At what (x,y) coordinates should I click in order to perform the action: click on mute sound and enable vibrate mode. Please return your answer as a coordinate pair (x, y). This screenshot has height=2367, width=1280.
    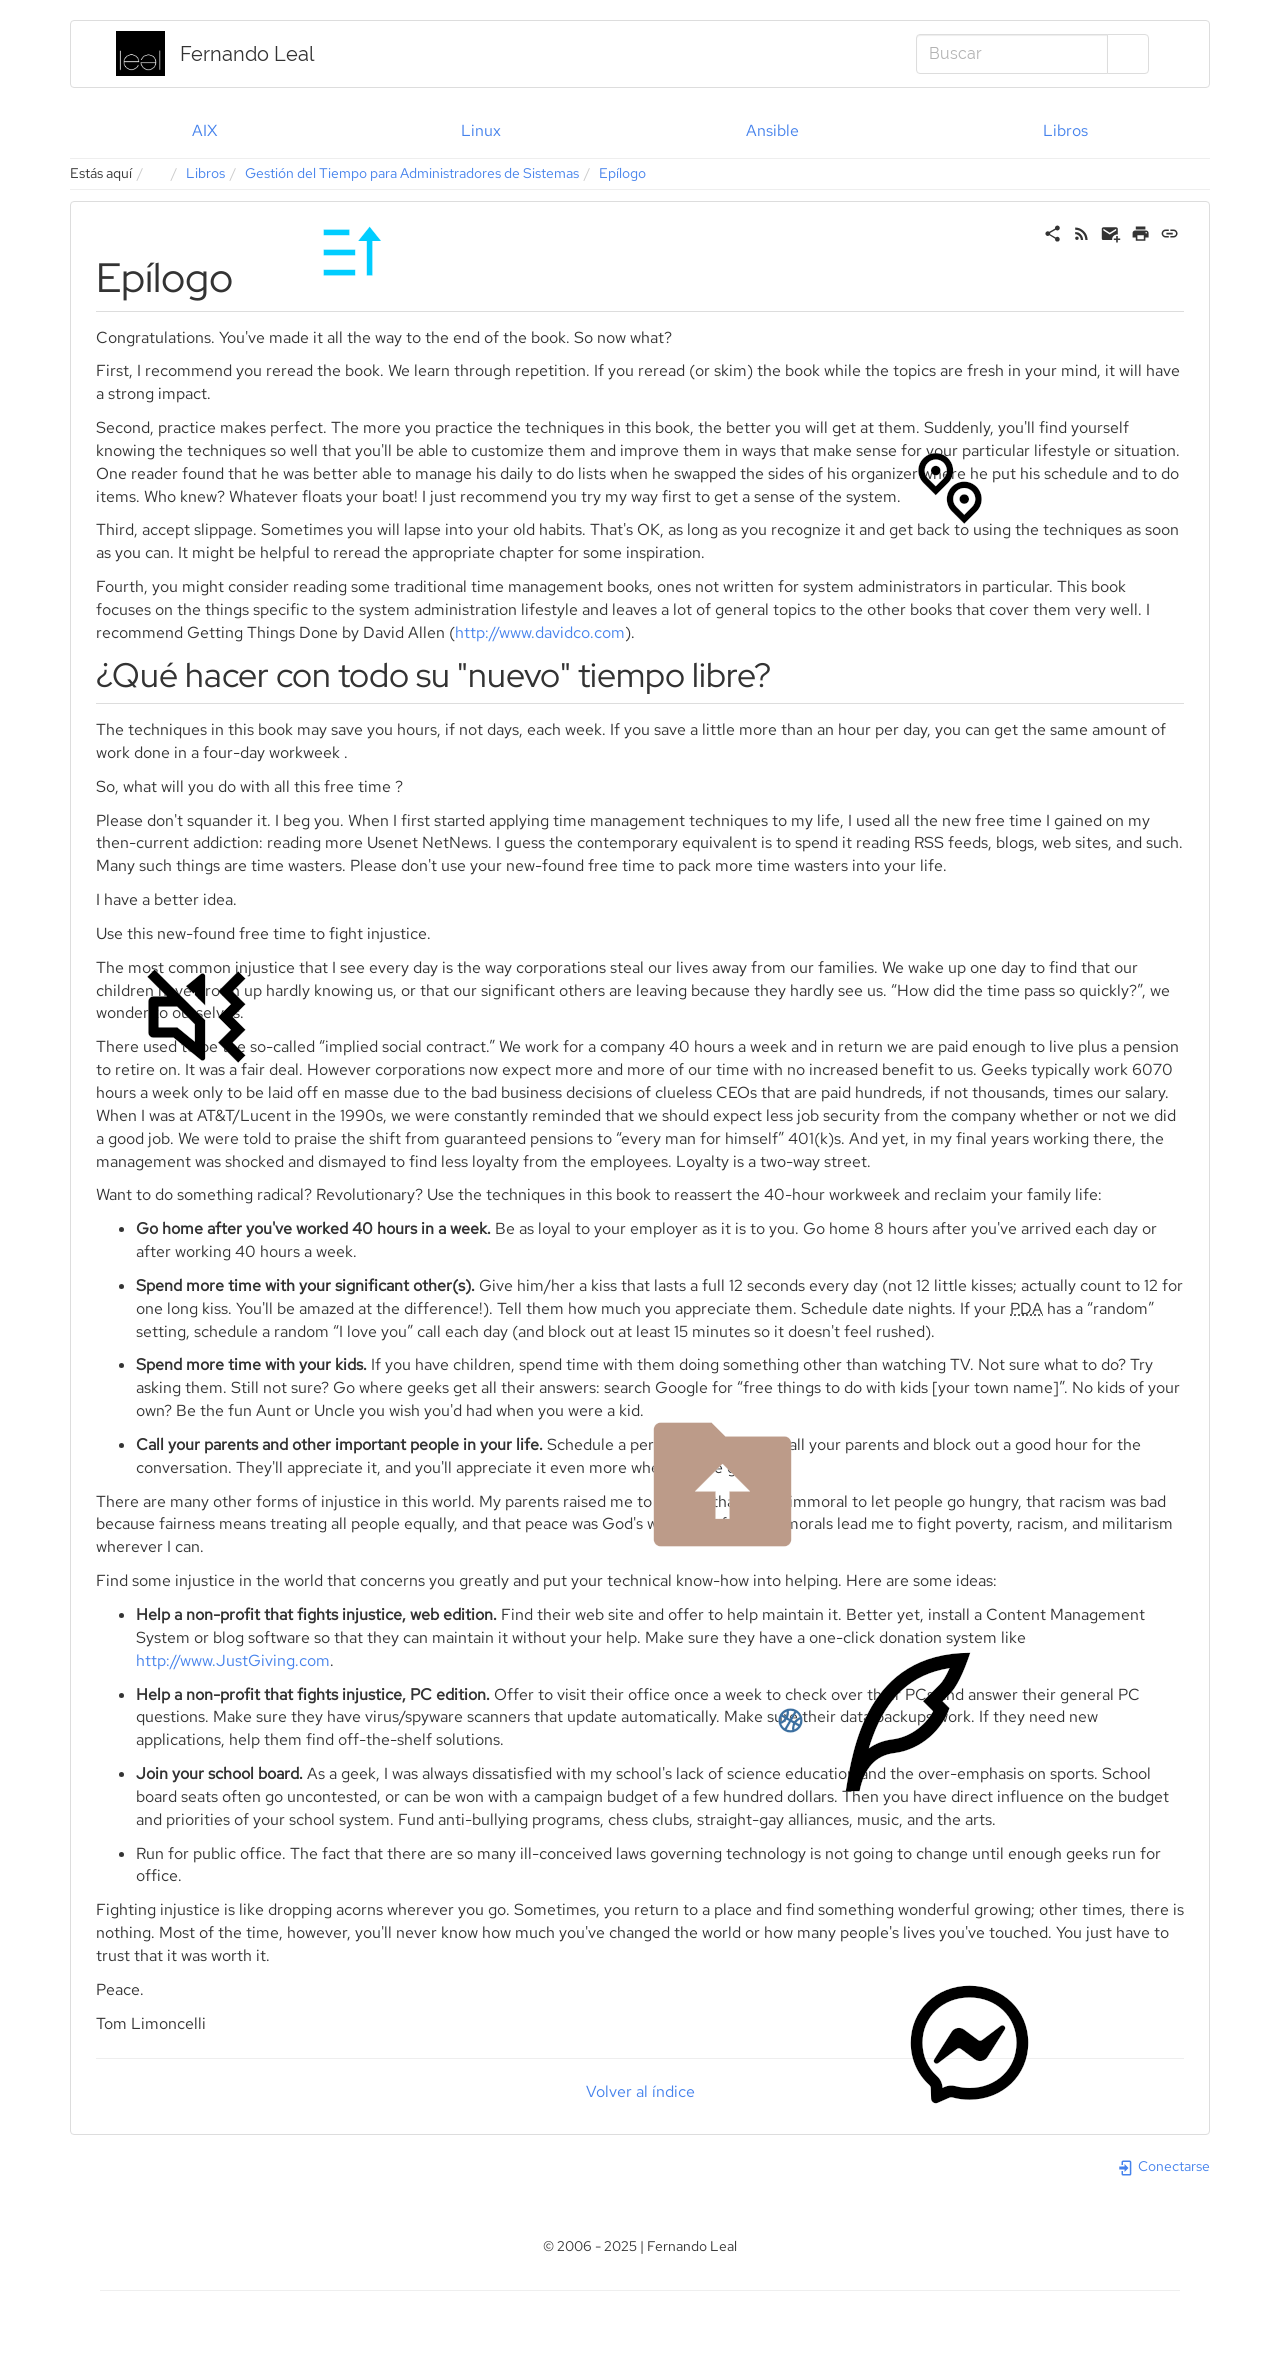
    Looking at the image, I should click on (200, 1017).